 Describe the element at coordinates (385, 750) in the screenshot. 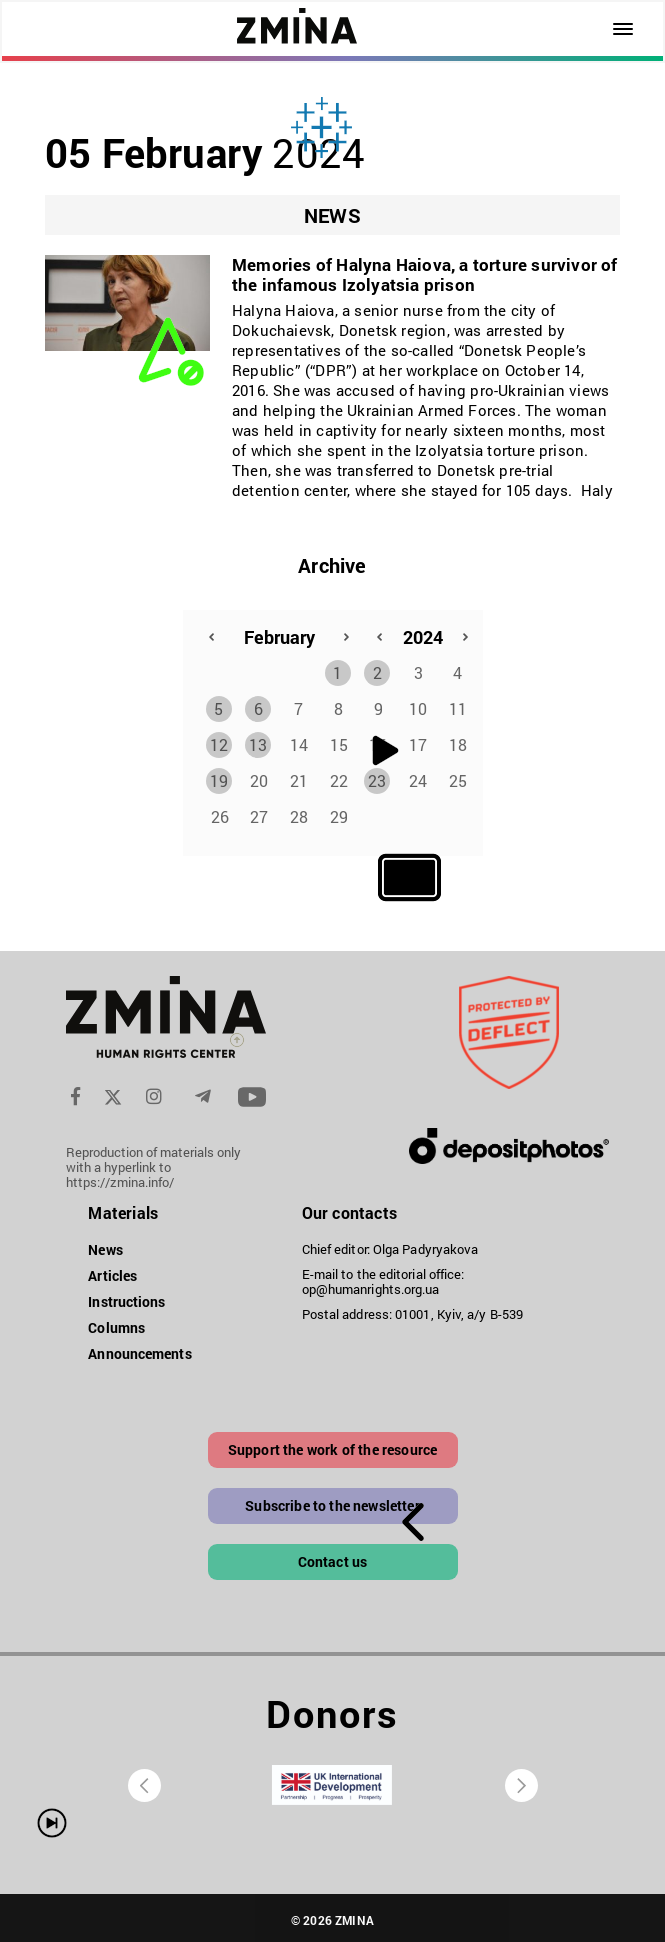

I see `play media or video content` at that location.